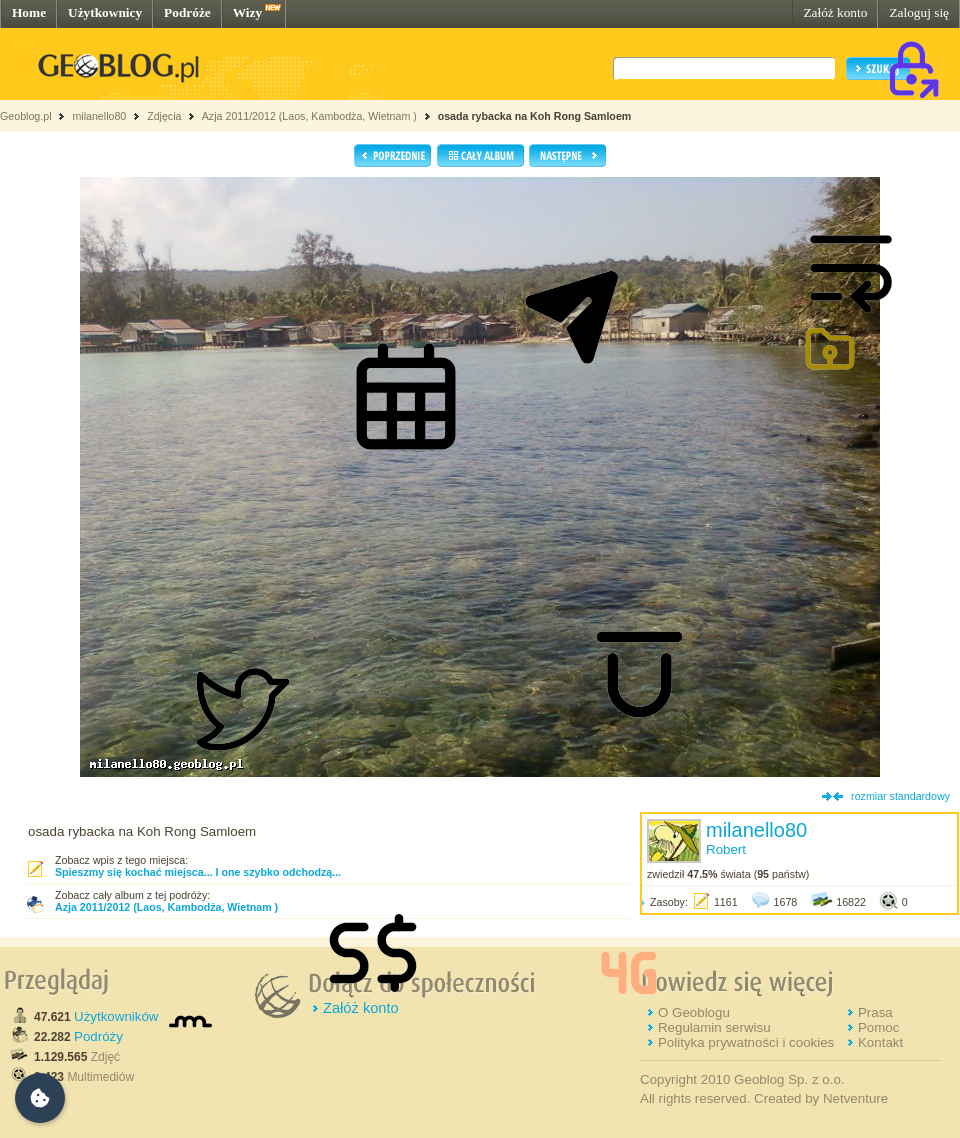  What do you see at coordinates (830, 350) in the screenshot?
I see `access root directory` at bounding box center [830, 350].